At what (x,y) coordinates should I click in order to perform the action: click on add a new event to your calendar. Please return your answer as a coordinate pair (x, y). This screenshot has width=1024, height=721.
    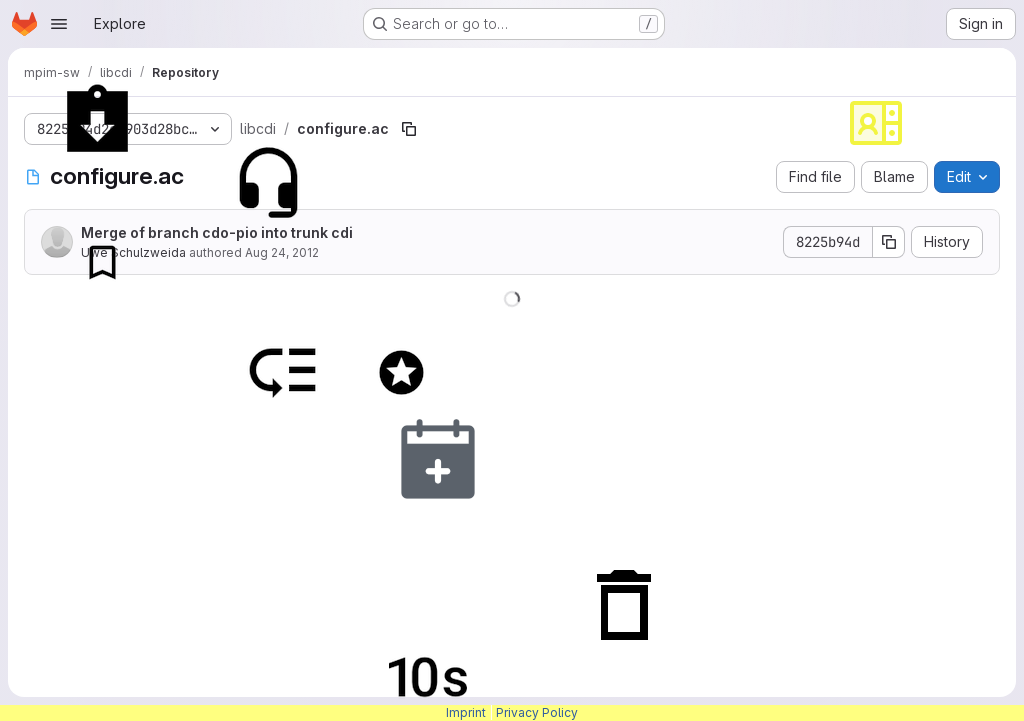
    Looking at the image, I should click on (438, 462).